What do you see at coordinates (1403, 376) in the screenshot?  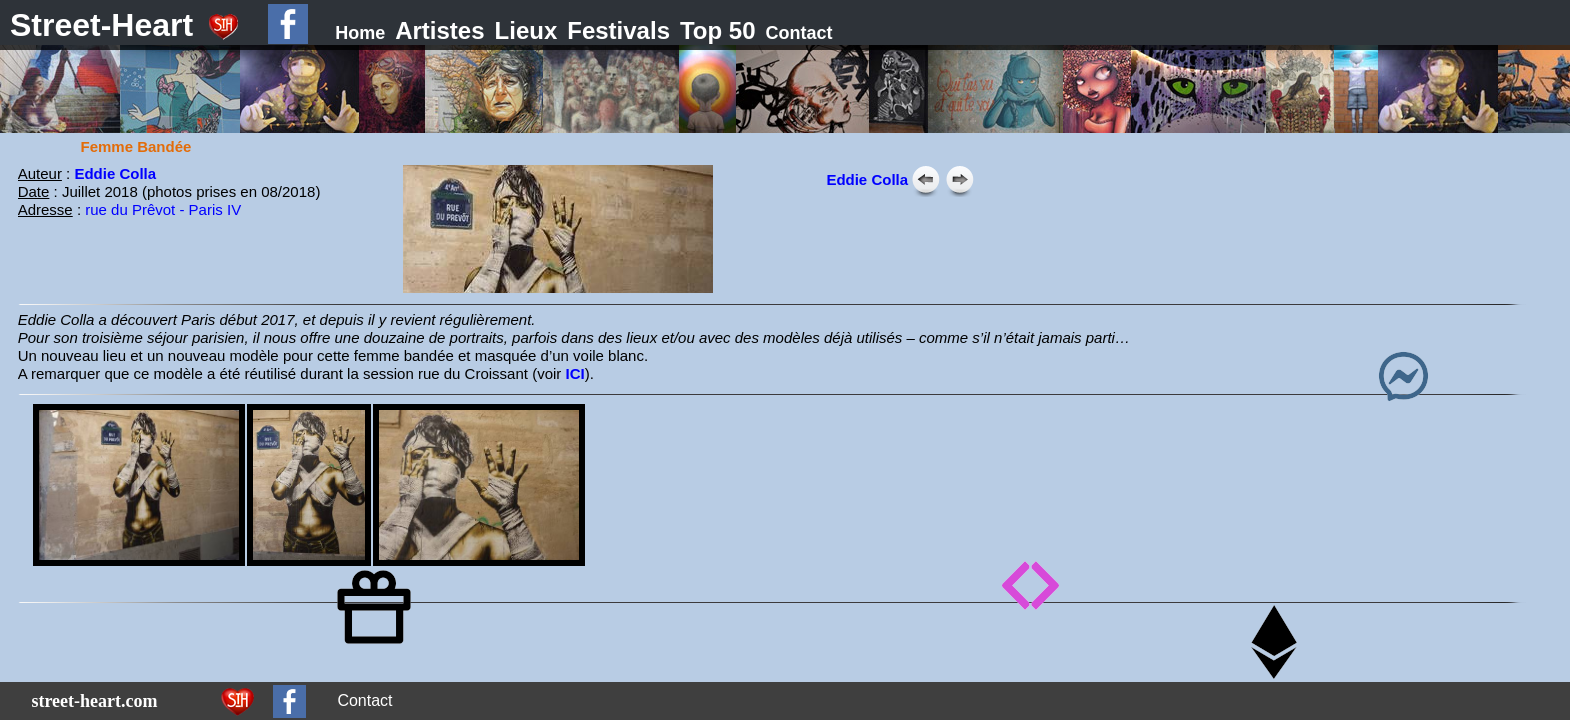 I see `open Facebook Messenger` at bounding box center [1403, 376].